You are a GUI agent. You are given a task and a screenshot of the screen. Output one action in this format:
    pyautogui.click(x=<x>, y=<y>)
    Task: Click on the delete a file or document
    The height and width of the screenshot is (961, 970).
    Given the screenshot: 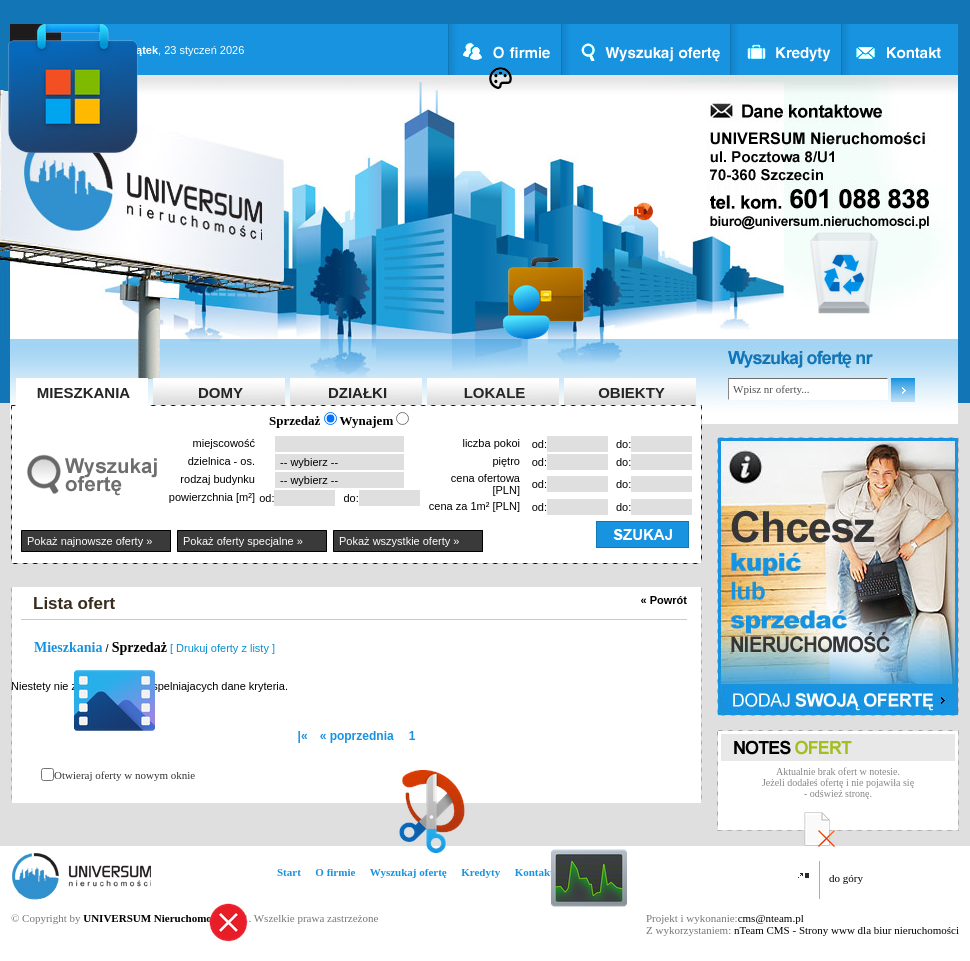 What is the action you would take?
    pyautogui.click(x=817, y=829)
    